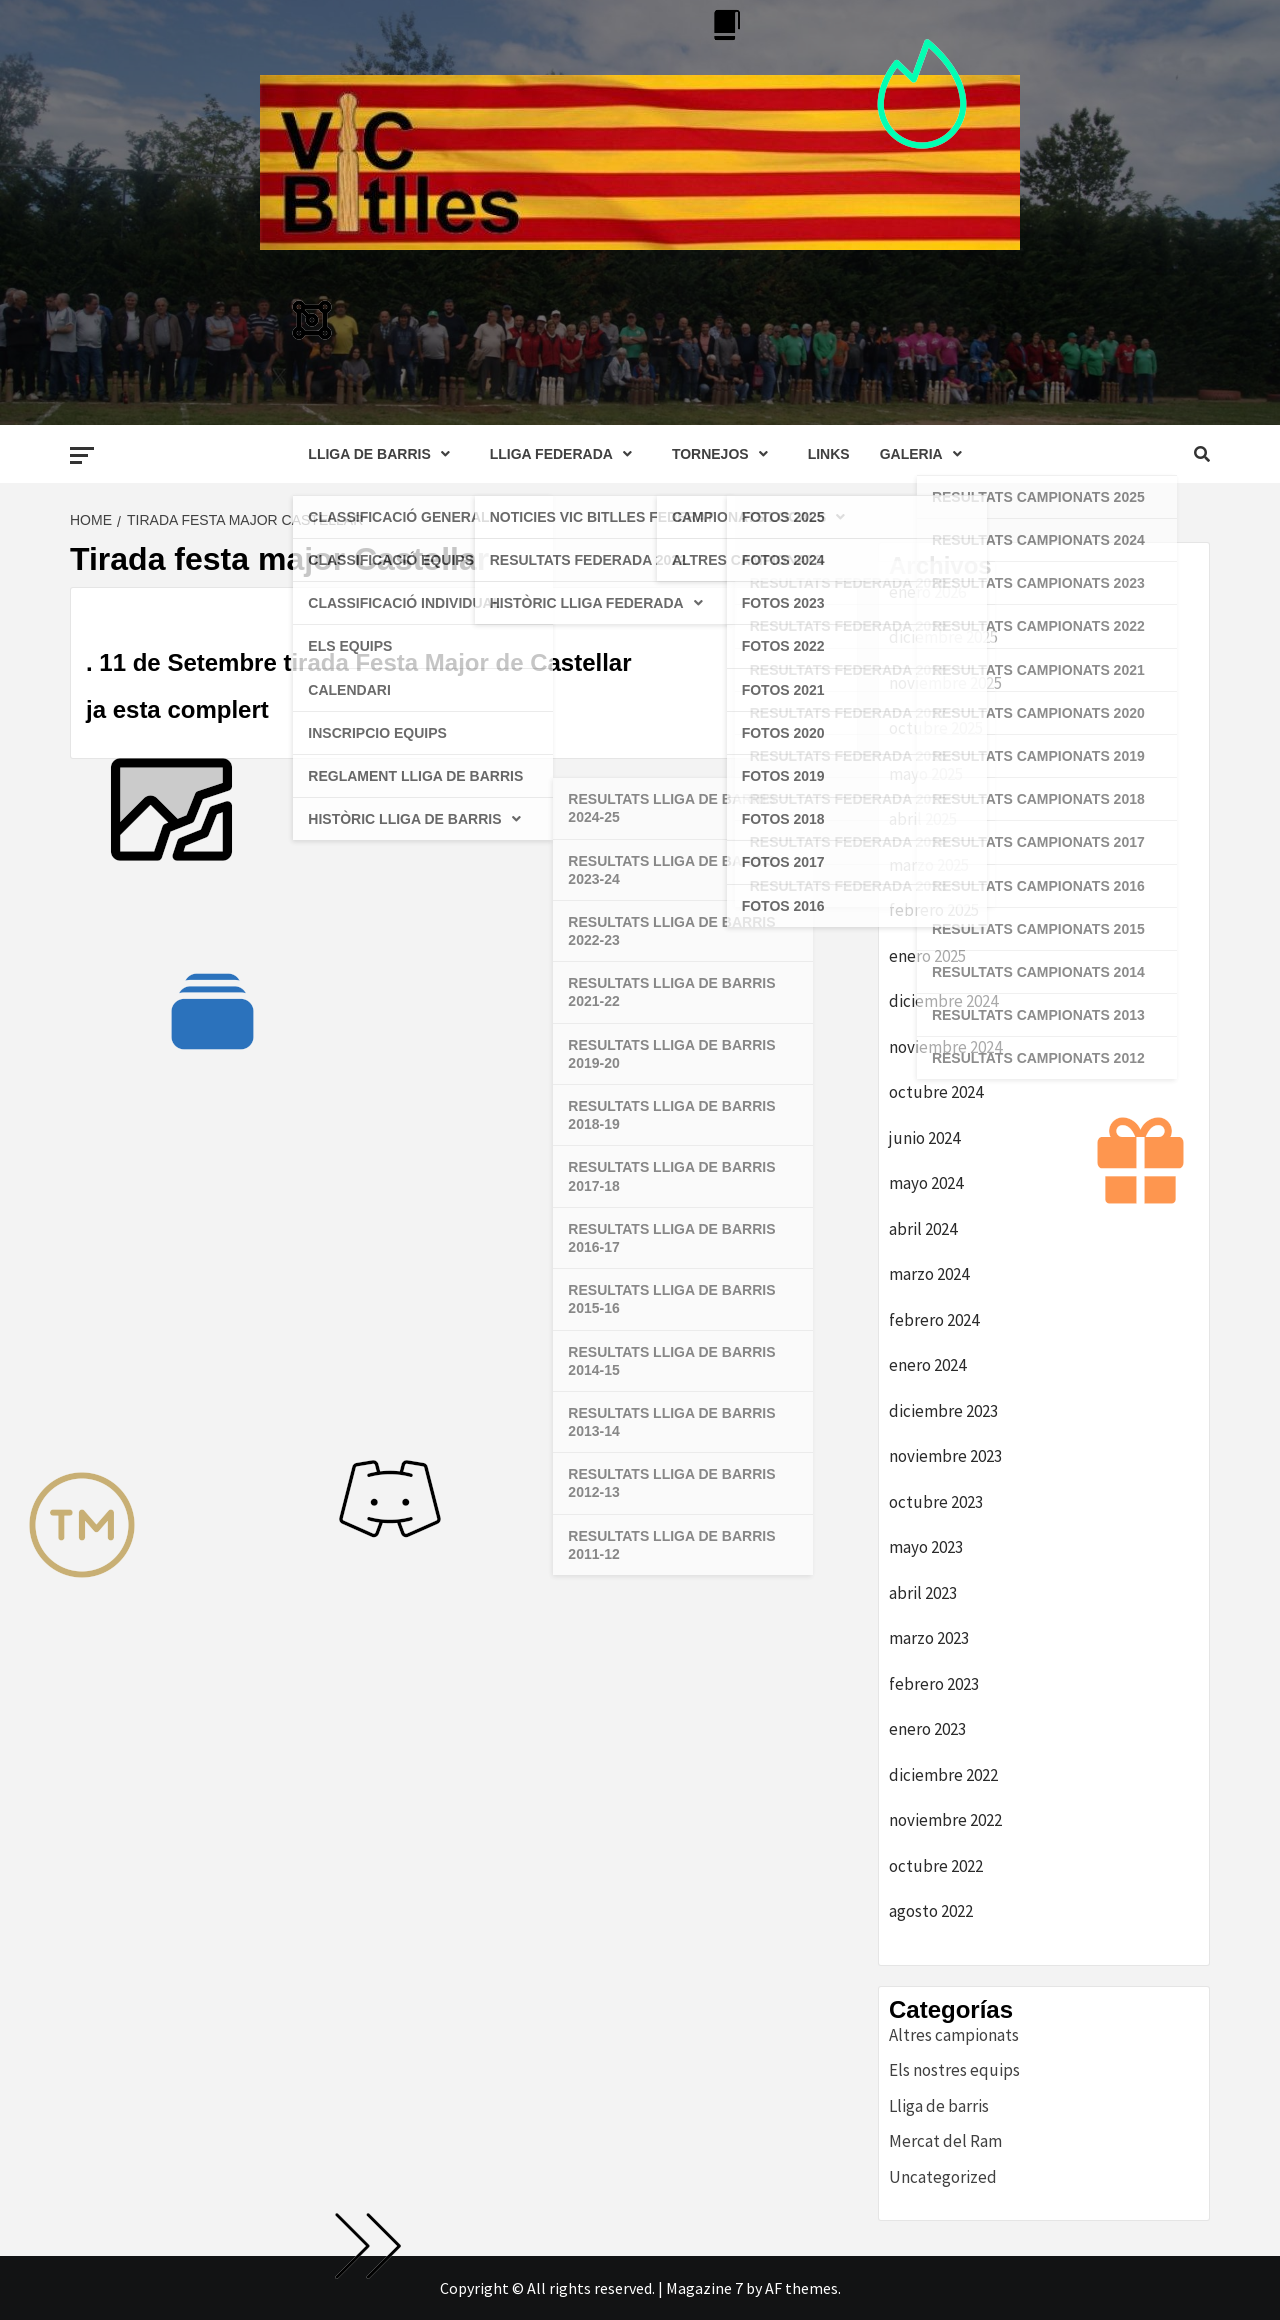  Describe the element at coordinates (312, 320) in the screenshot. I see `view complex network topology` at that location.